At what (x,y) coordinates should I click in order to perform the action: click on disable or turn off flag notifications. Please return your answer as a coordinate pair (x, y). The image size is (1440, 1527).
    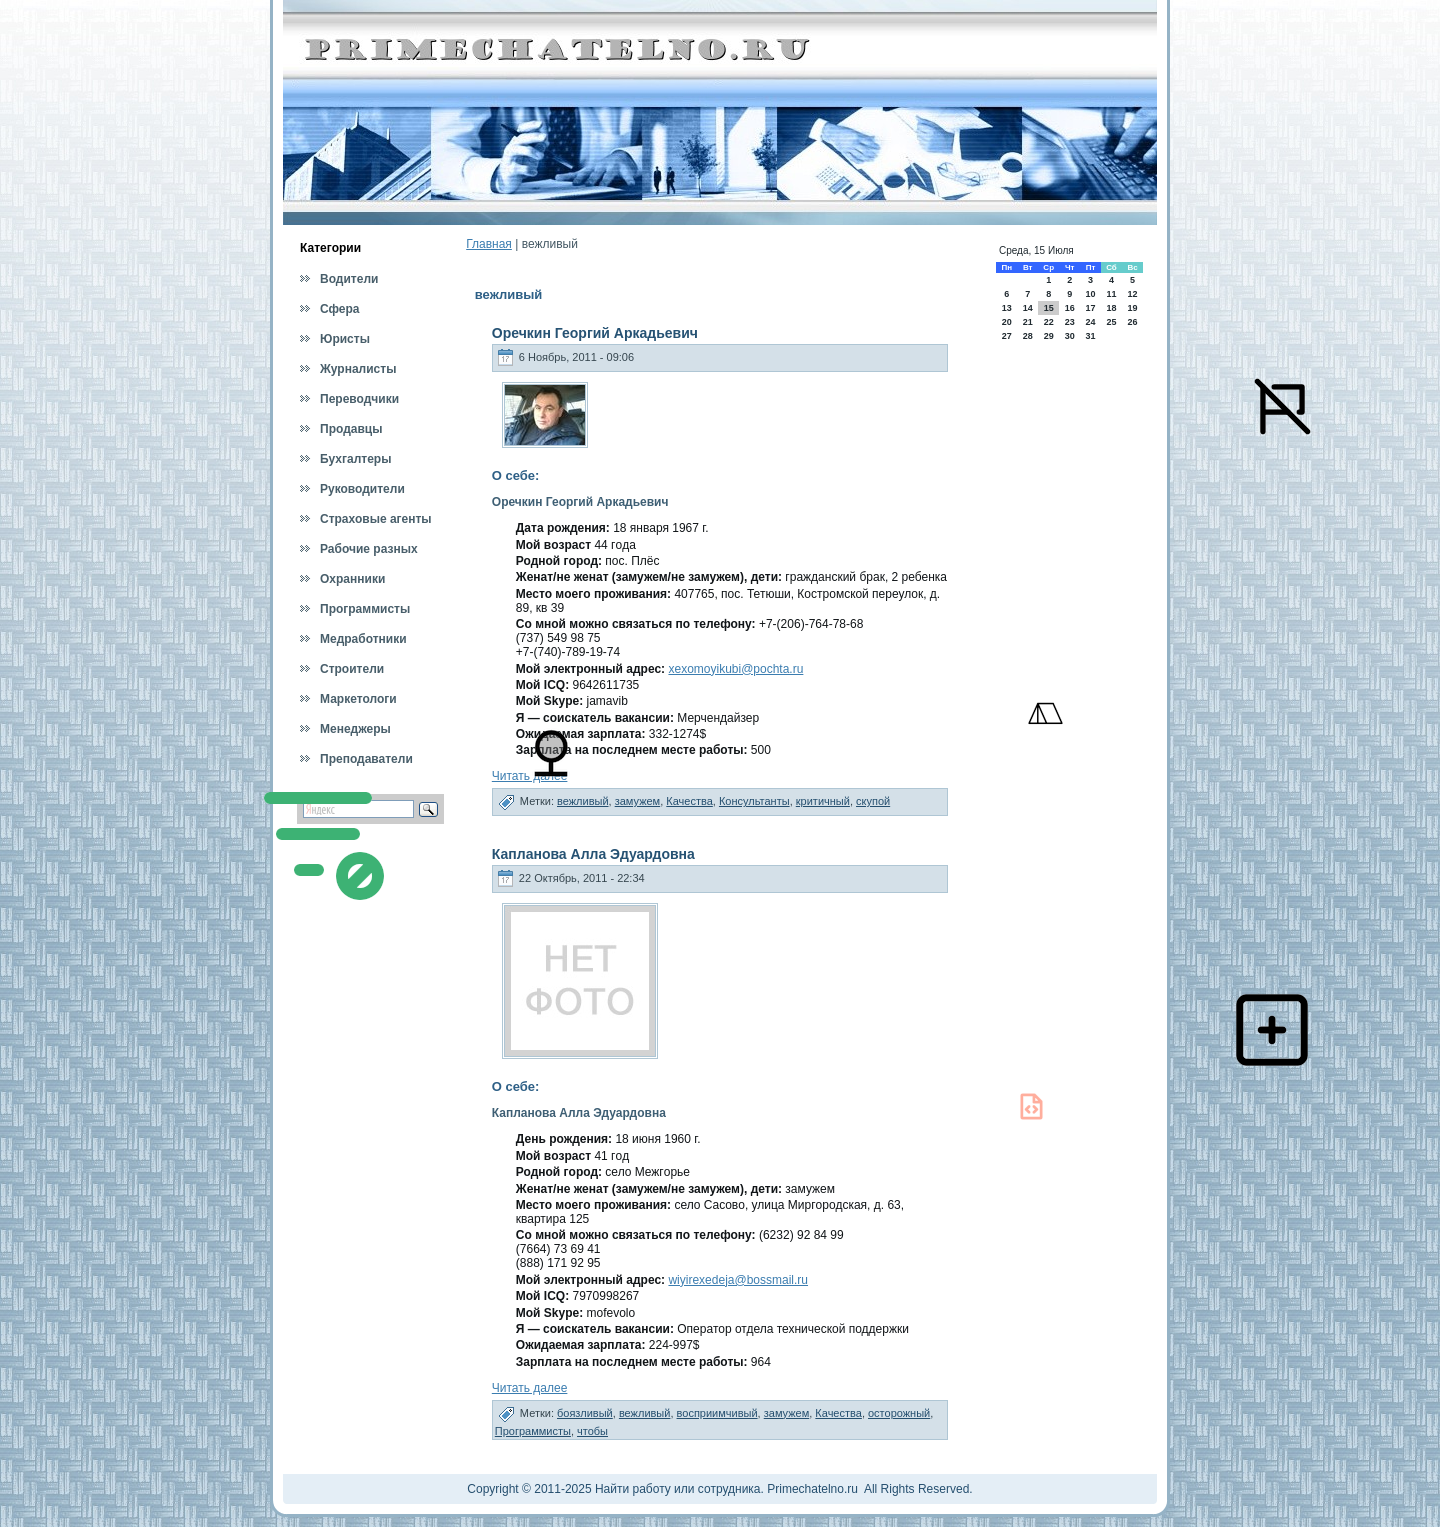
    Looking at the image, I should click on (1282, 406).